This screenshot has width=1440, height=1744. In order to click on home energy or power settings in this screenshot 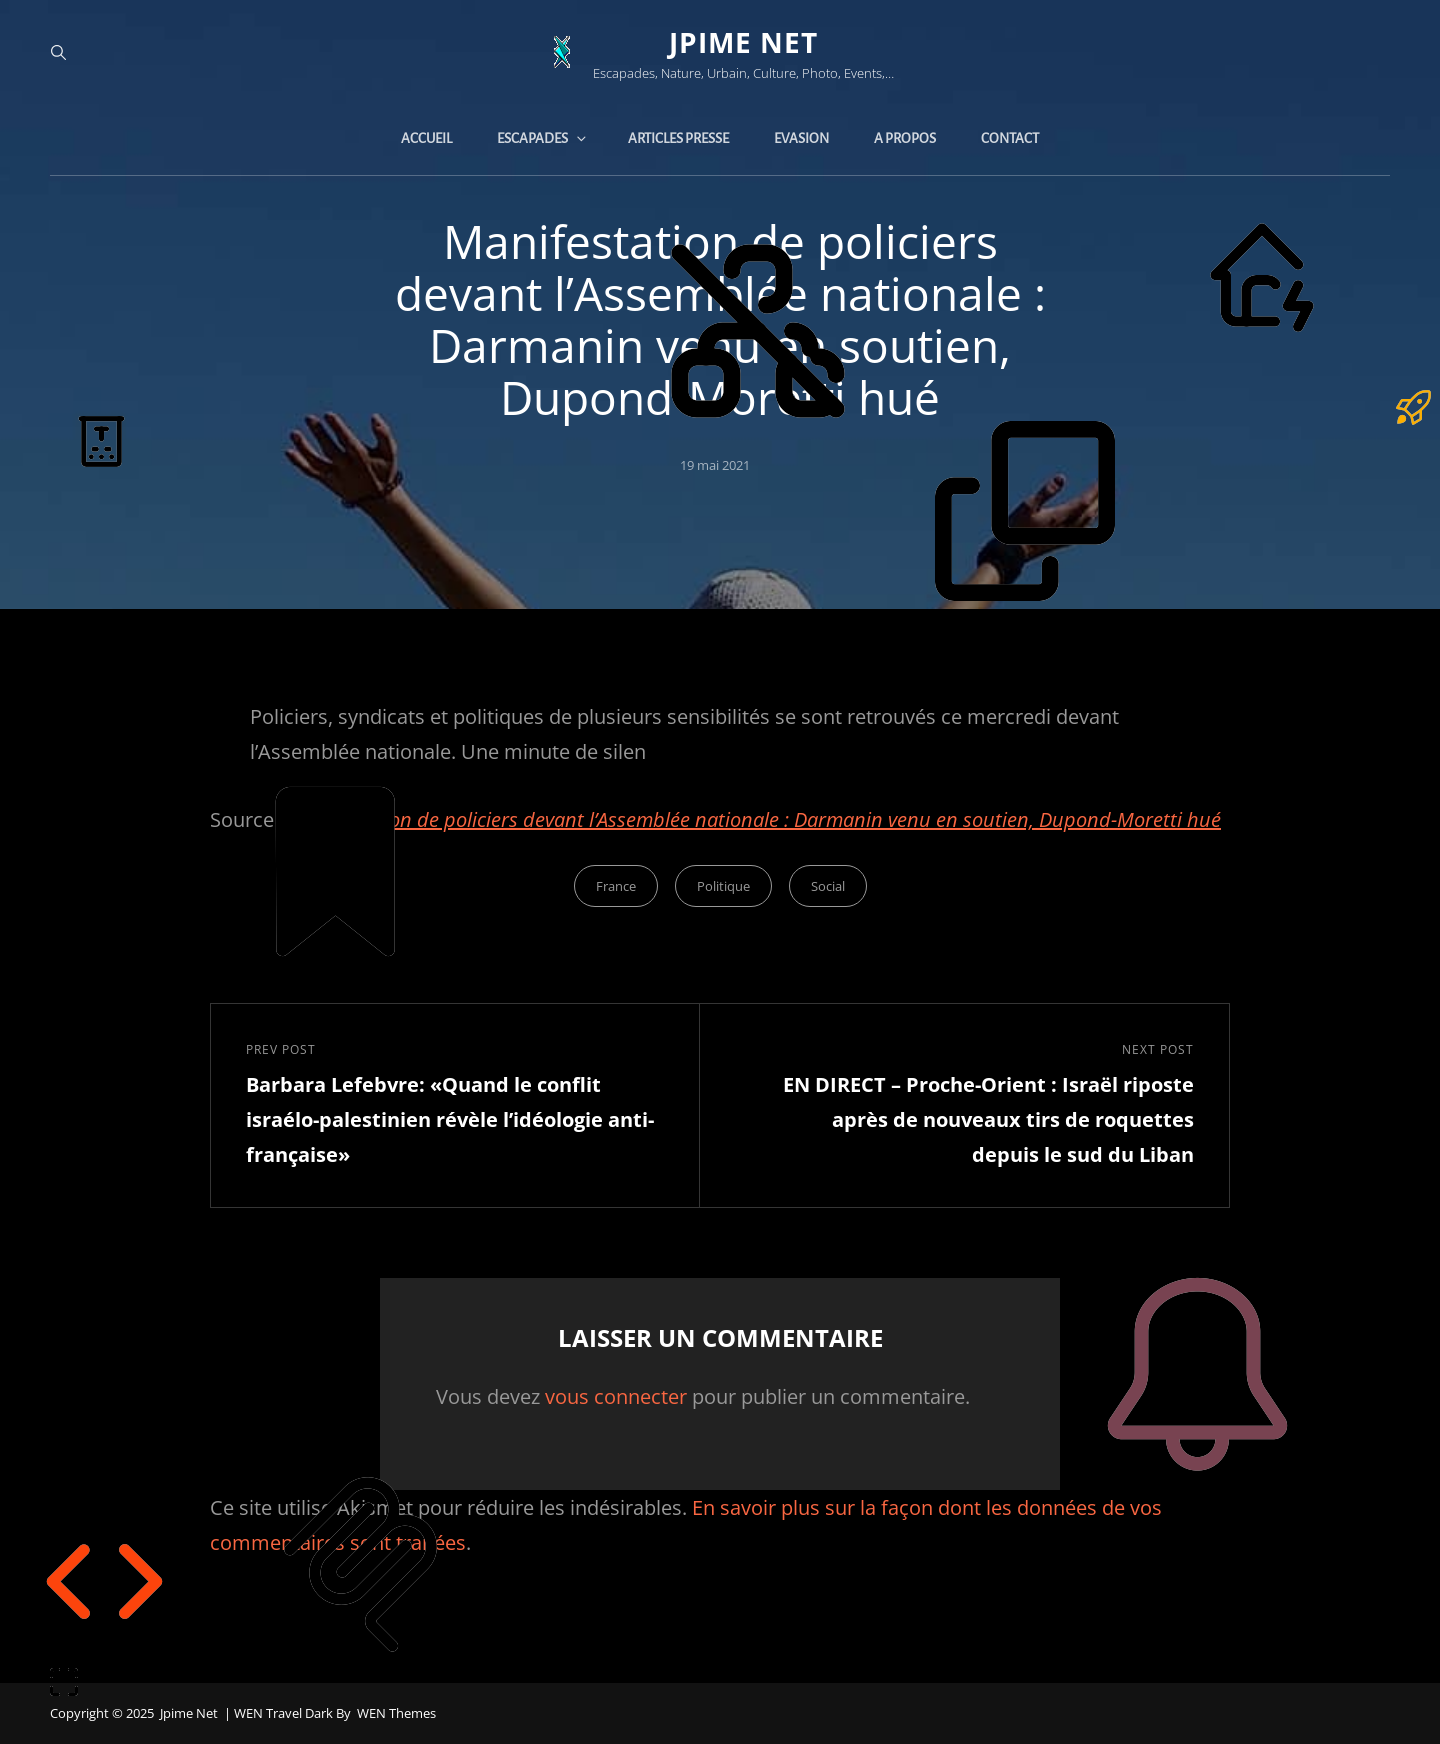, I will do `click(1262, 275)`.